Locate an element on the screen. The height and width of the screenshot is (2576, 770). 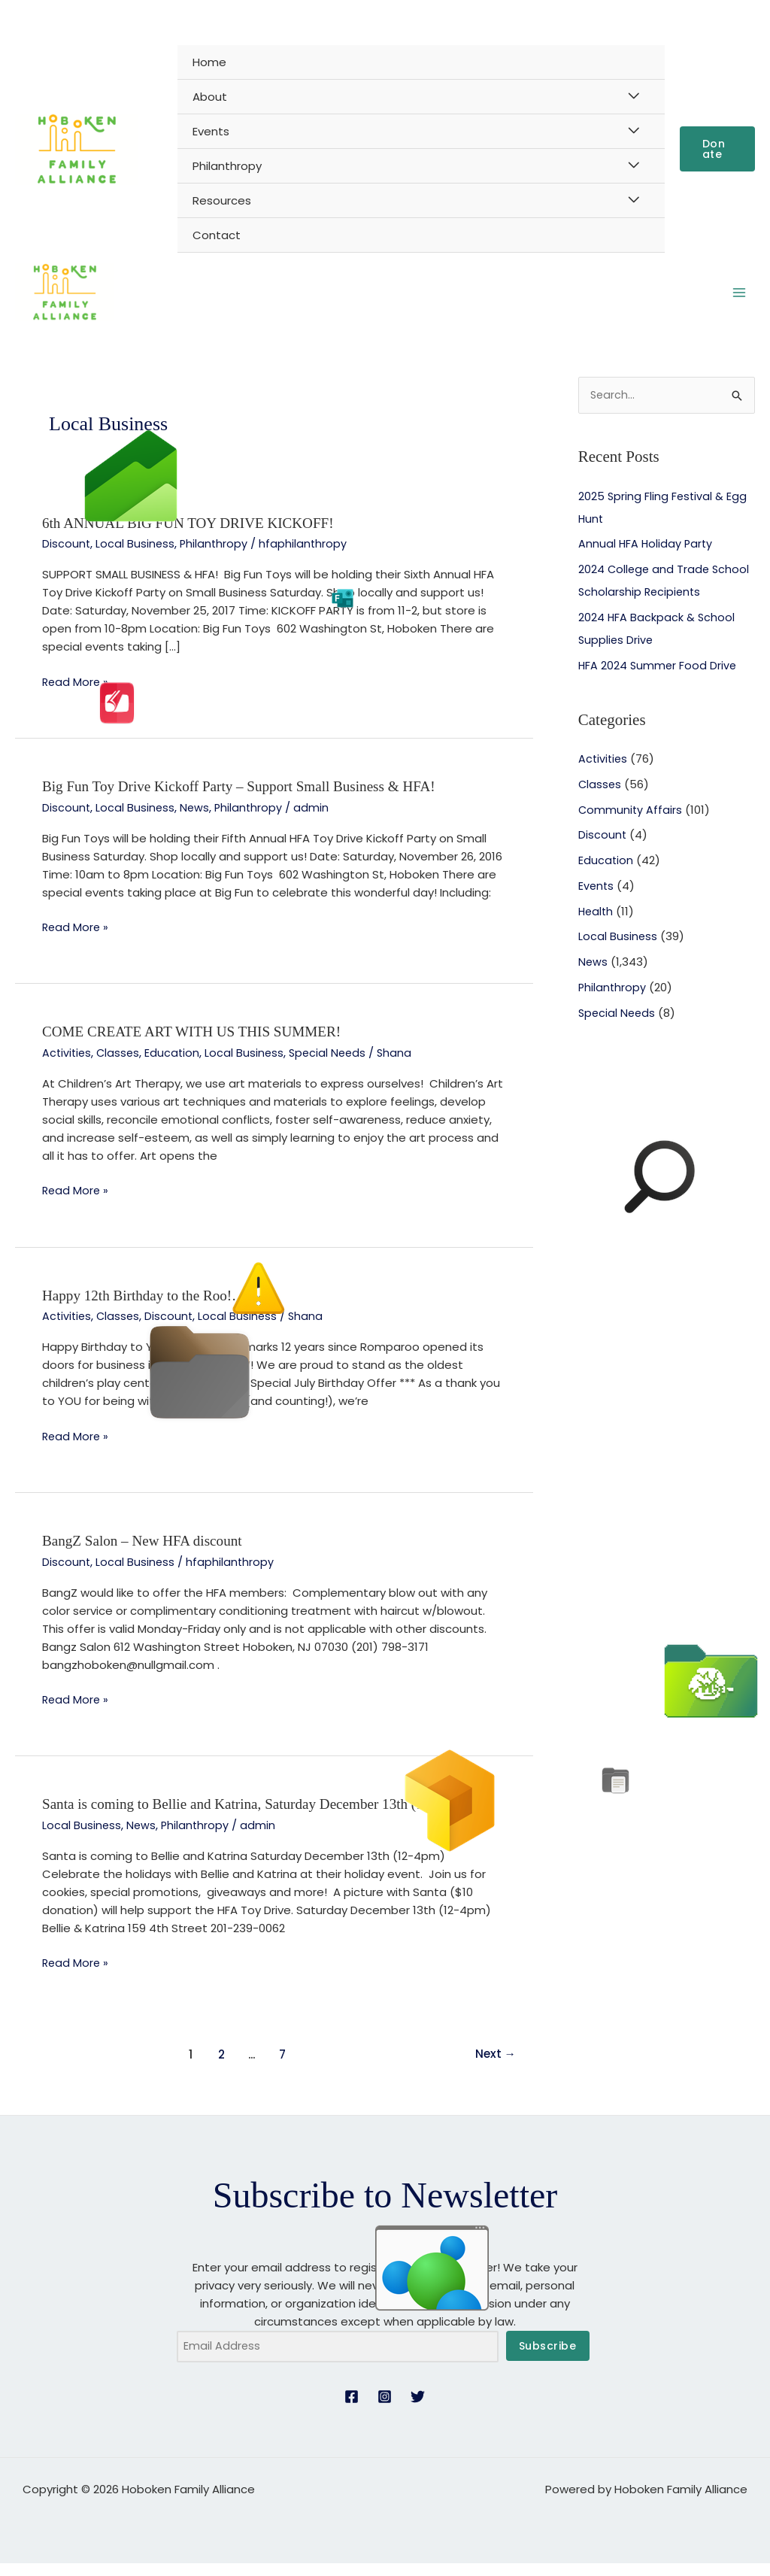
drop files here to move them into this folder is located at coordinates (199, 1372).